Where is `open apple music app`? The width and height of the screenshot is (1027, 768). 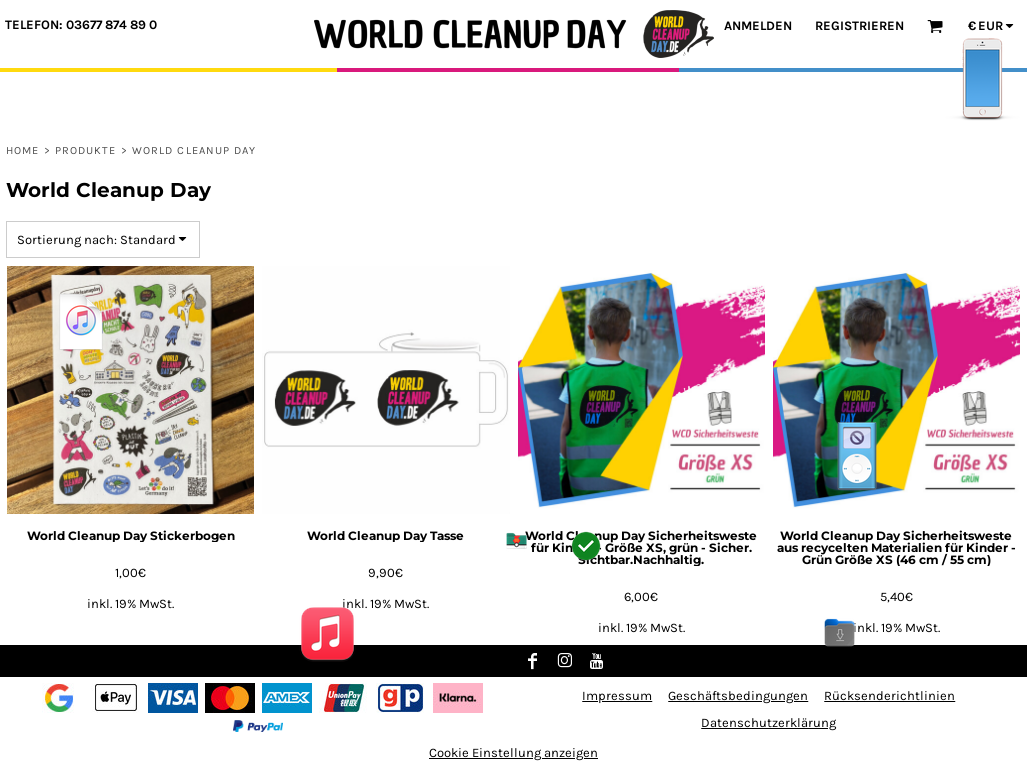
open apple music app is located at coordinates (327, 633).